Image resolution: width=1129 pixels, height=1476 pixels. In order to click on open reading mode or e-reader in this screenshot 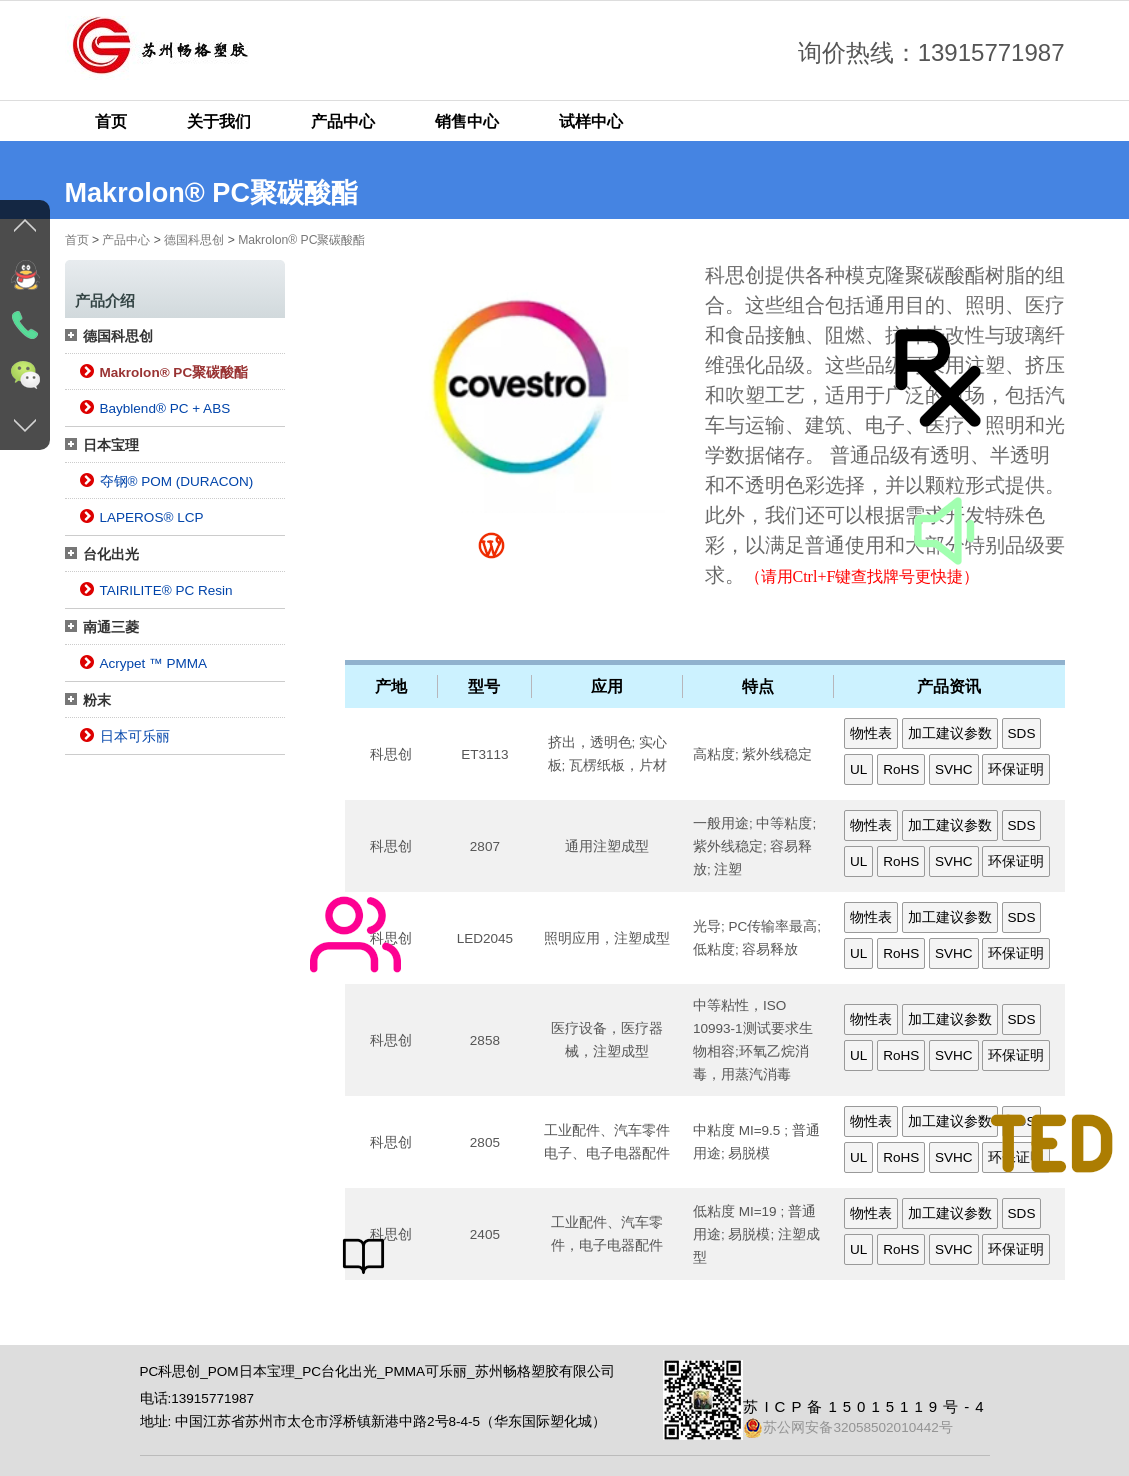, I will do `click(363, 1253)`.